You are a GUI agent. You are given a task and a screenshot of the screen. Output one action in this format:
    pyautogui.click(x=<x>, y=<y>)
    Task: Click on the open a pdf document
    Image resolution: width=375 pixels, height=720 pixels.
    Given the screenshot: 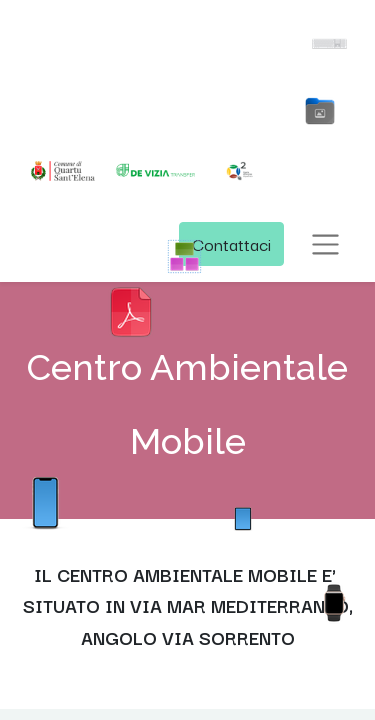 What is the action you would take?
    pyautogui.click(x=131, y=312)
    